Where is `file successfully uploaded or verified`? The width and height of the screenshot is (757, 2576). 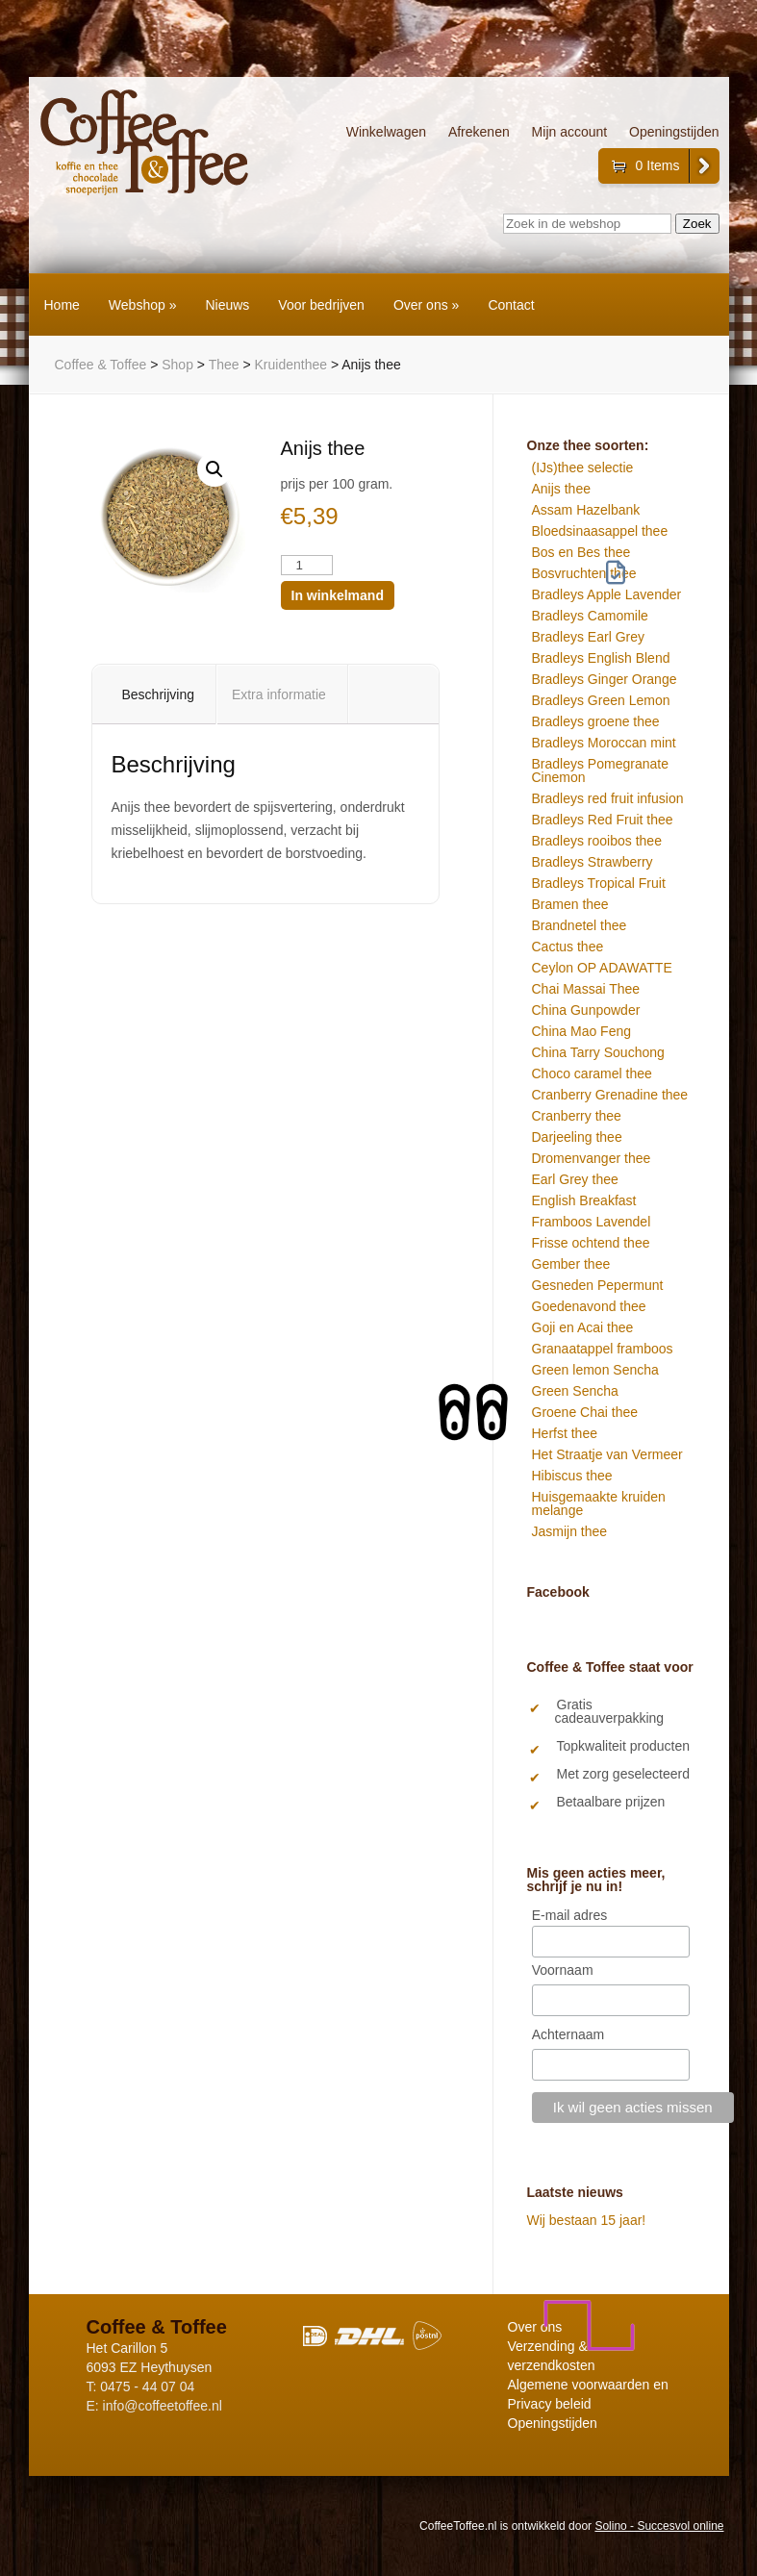
file successfully uploaded or verified is located at coordinates (616, 572).